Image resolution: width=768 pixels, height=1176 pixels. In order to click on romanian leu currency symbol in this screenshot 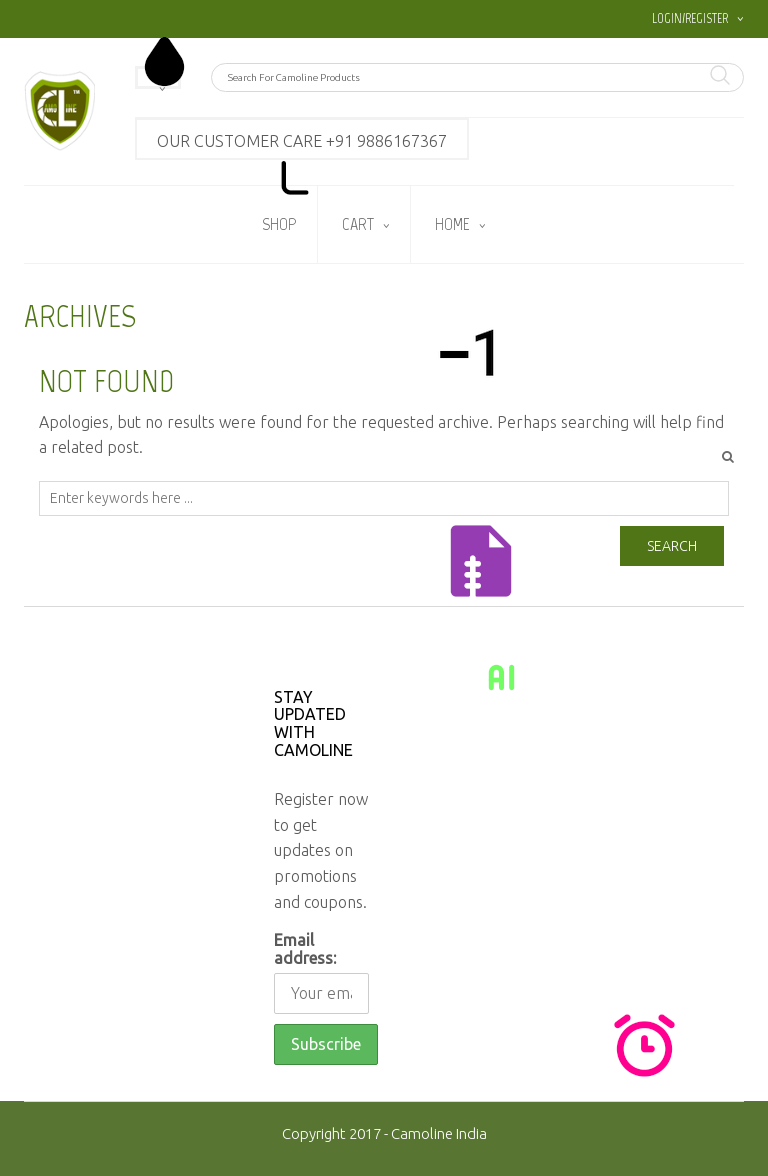, I will do `click(295, 179)`.